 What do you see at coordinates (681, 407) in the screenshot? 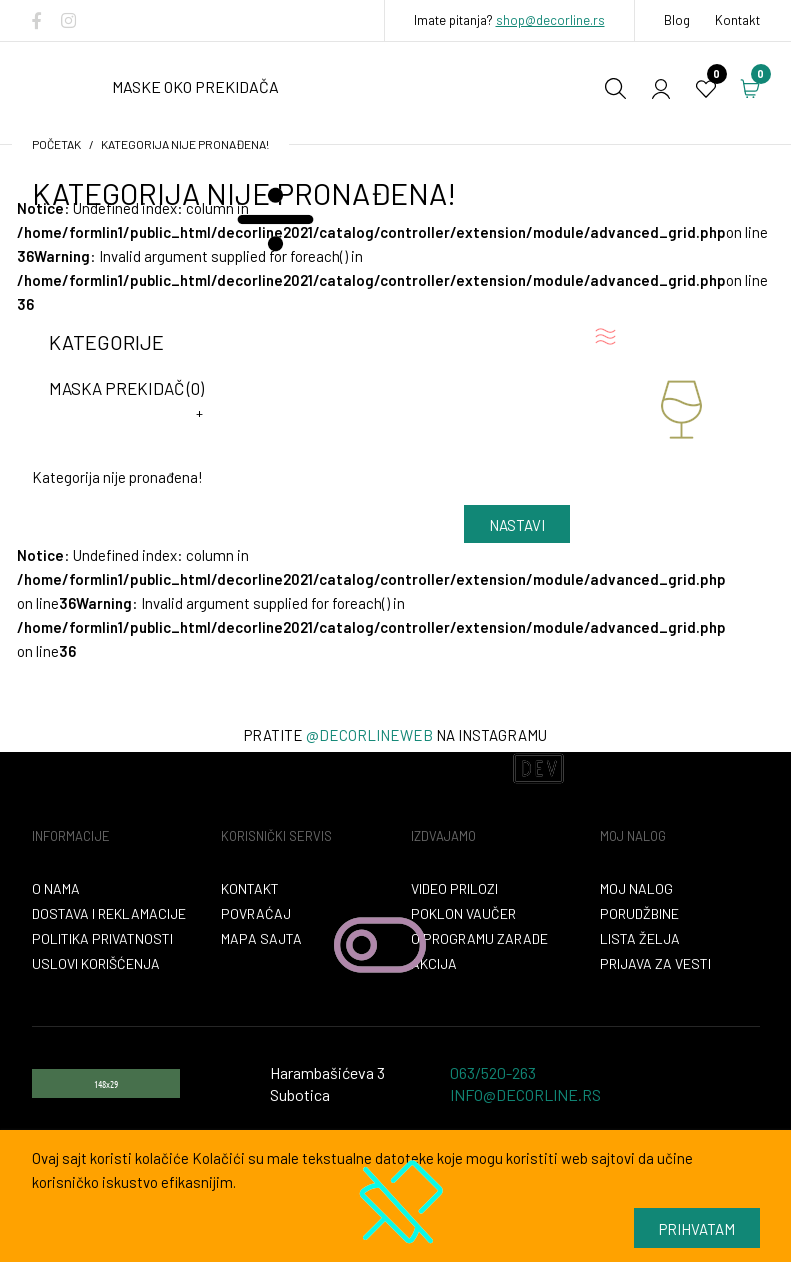
I see `browse wine selection` at bounding box center [681, 407].